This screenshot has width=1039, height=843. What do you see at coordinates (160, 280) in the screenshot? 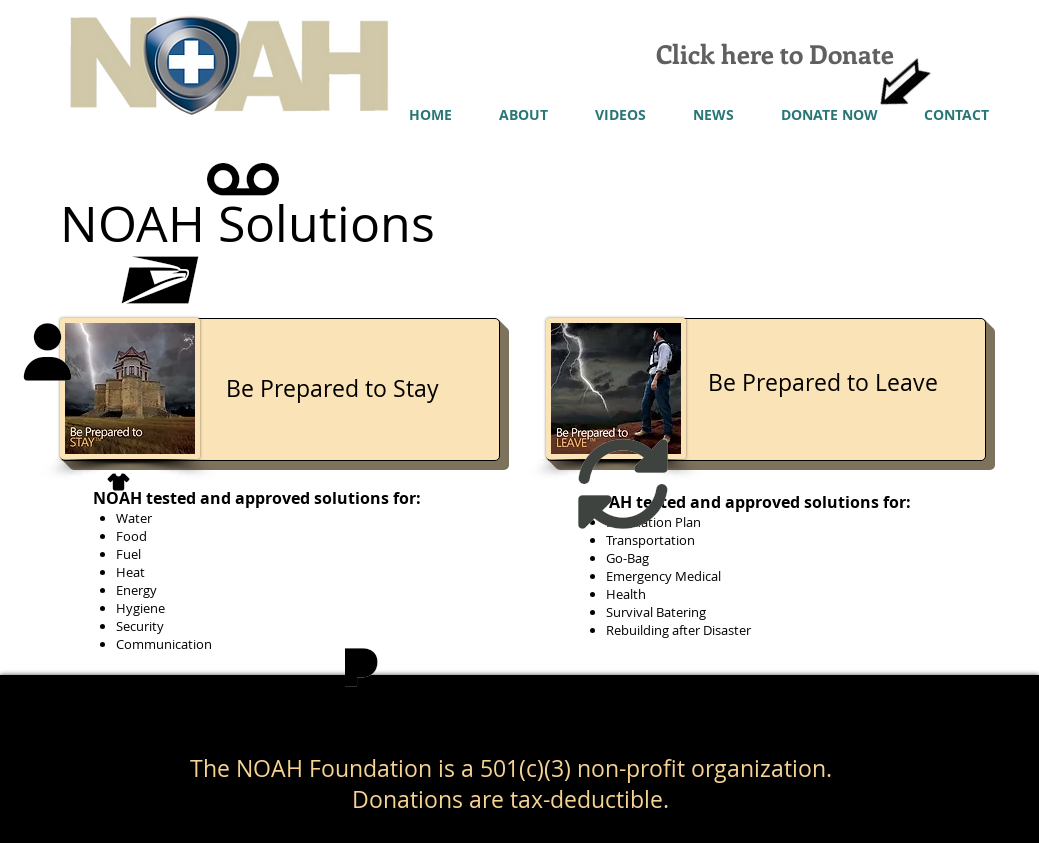
I see `united states postal service logo` at bounding box center [160, 280].